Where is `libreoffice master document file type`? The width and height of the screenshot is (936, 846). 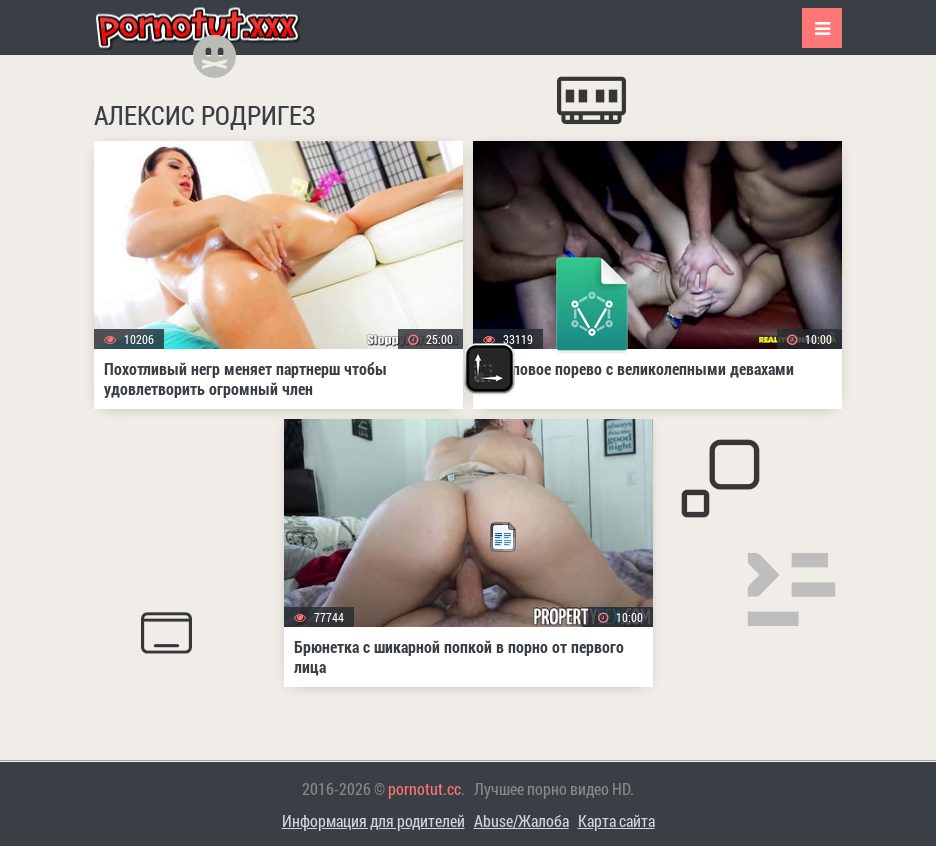
libreoffice master document file type is located at coordinates (503, 537).